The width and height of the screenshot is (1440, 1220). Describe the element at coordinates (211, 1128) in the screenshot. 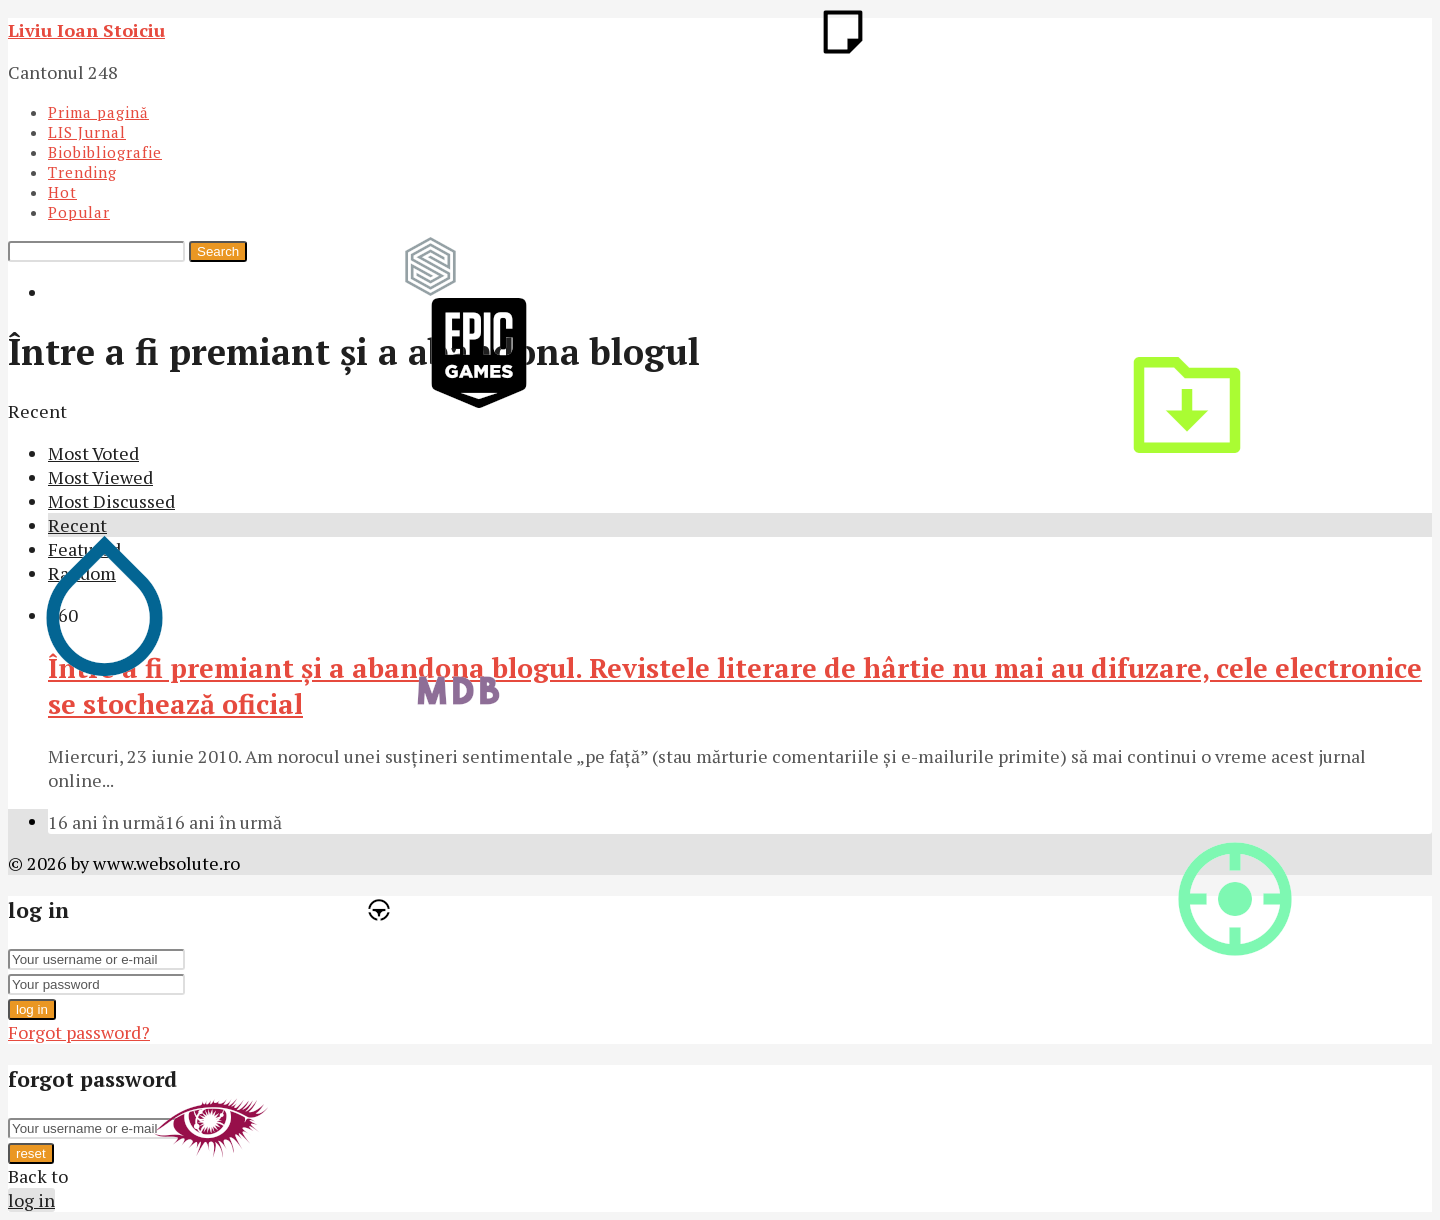

I see `apache cassandra database logo` at that location.